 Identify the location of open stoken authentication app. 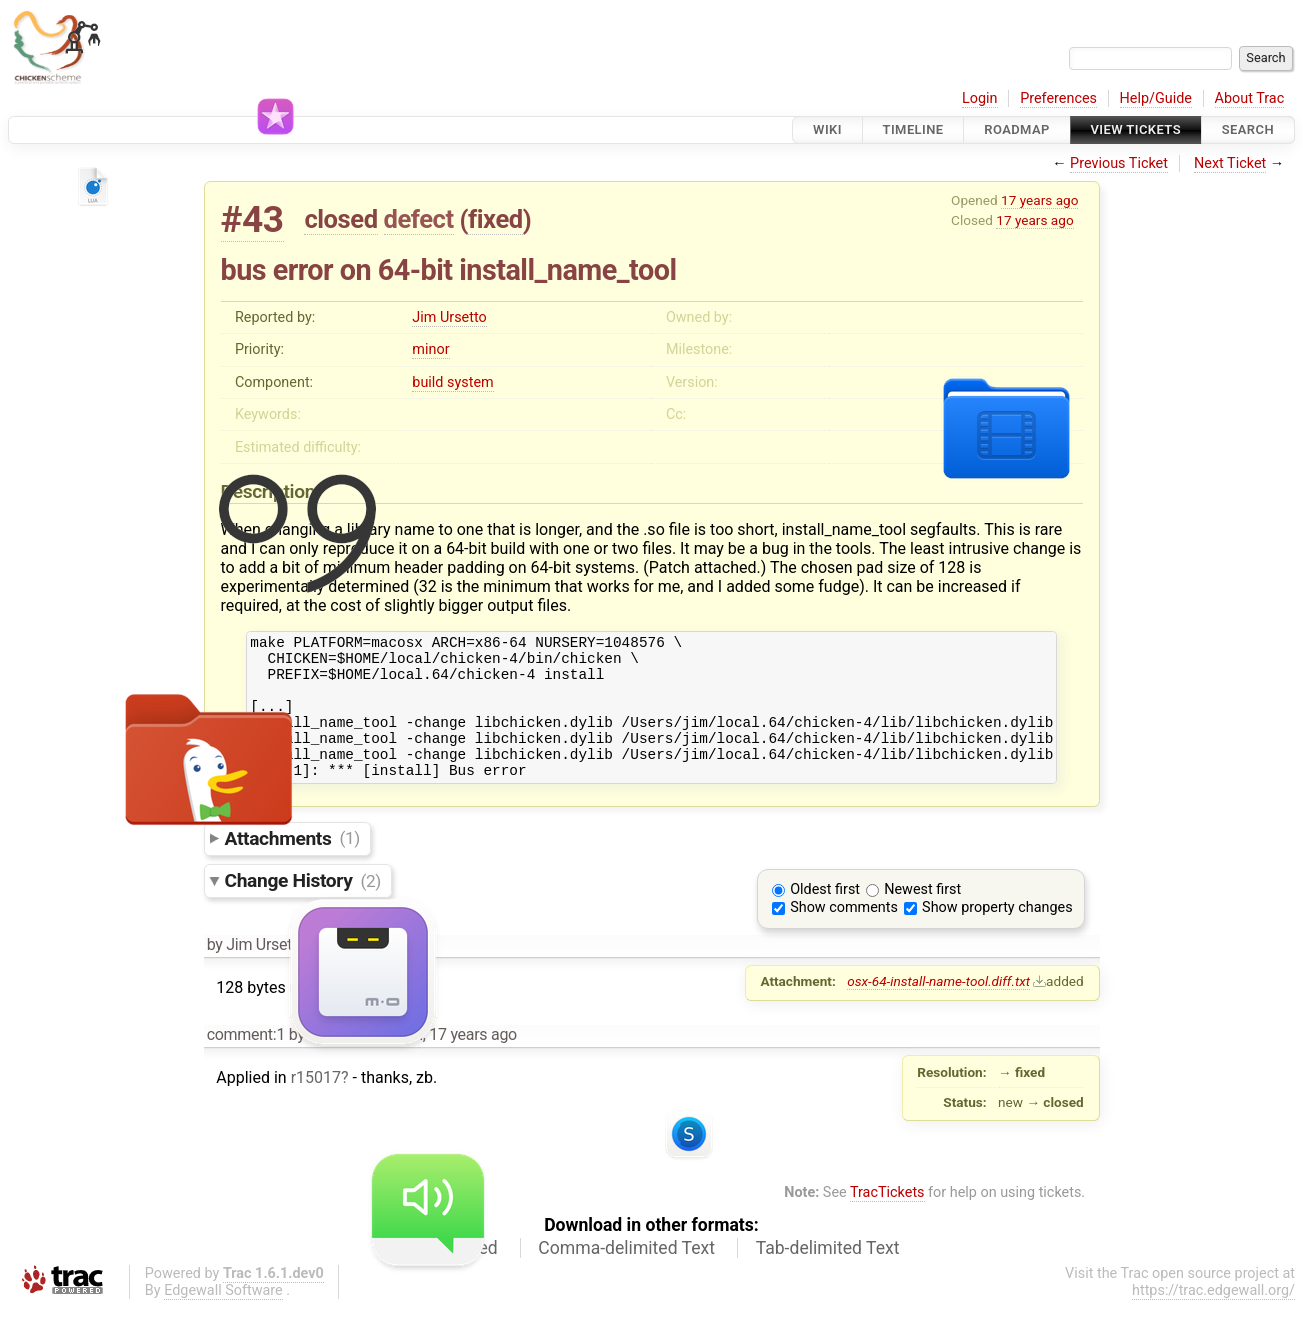
(689, 1134).